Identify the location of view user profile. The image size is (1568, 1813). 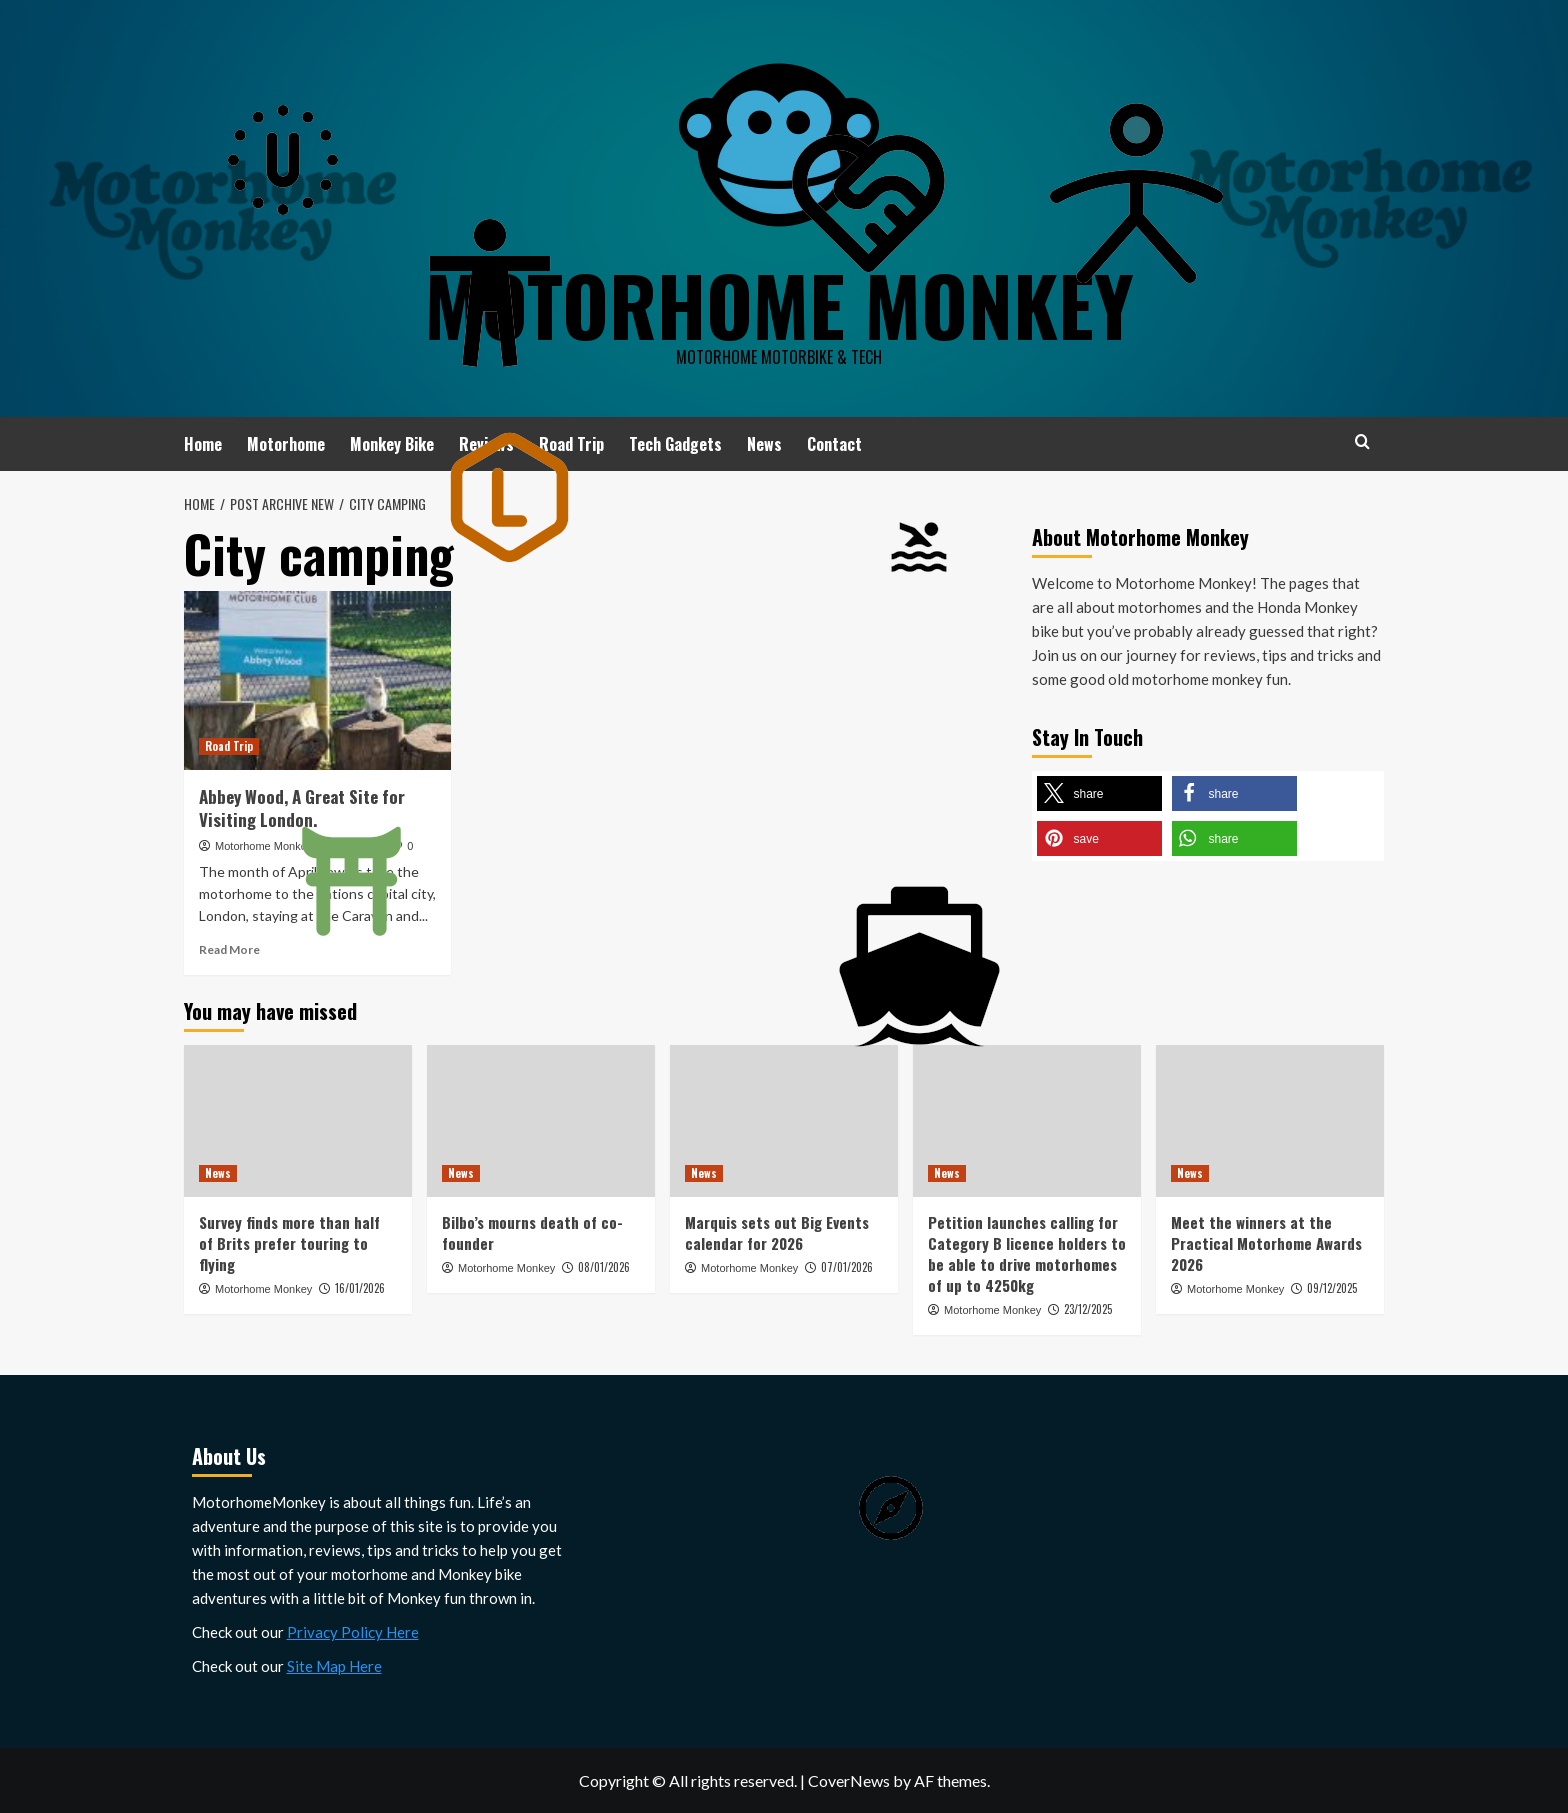
(1136, 196).